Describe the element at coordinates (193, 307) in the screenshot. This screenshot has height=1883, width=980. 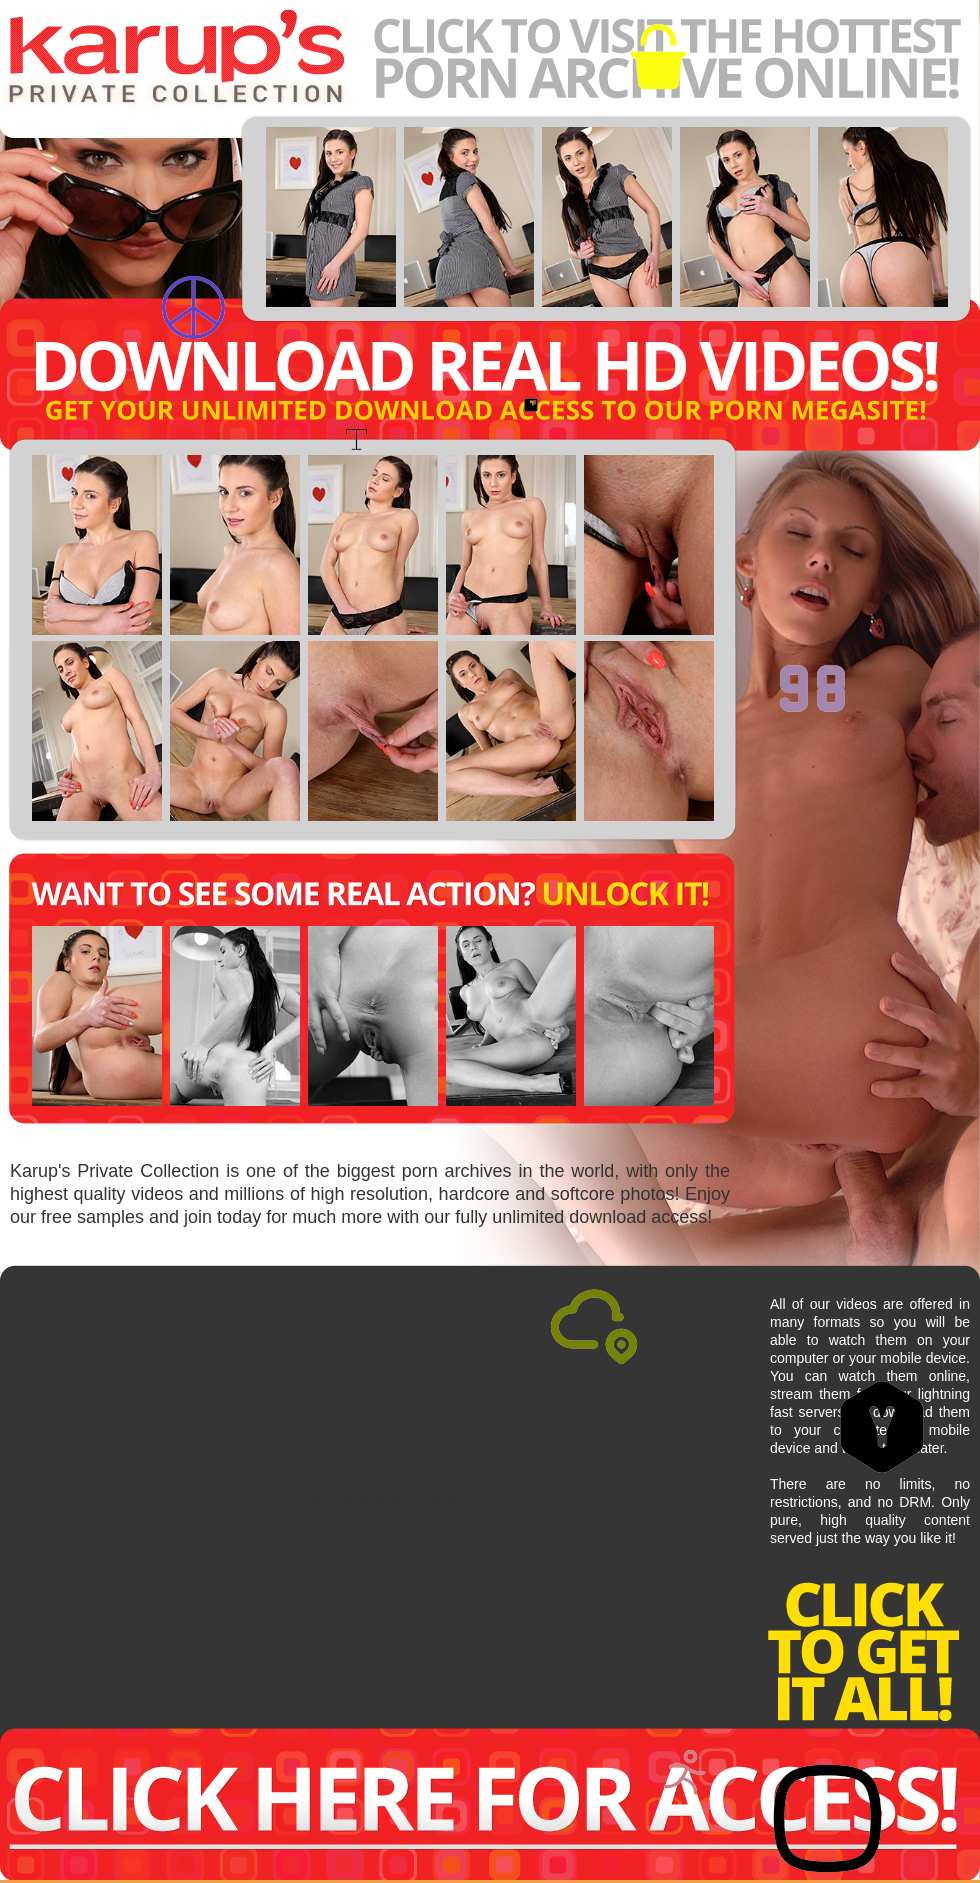
I see `peace symbol indicator` at that location.